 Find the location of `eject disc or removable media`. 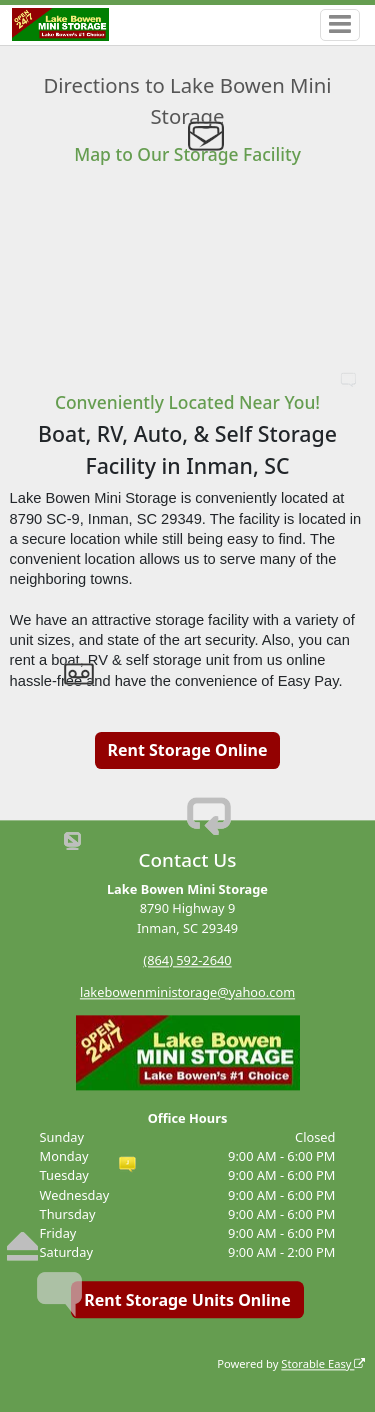

eject disc or removable media is located at coordinates (22, 1247).